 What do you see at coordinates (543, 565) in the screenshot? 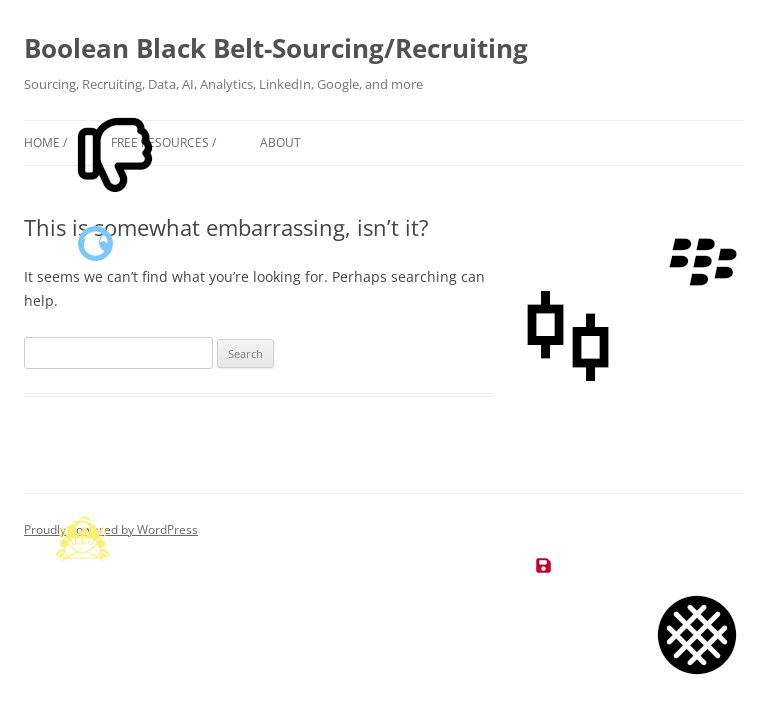
I see `save current file or document` at bounding box center [543, 565].